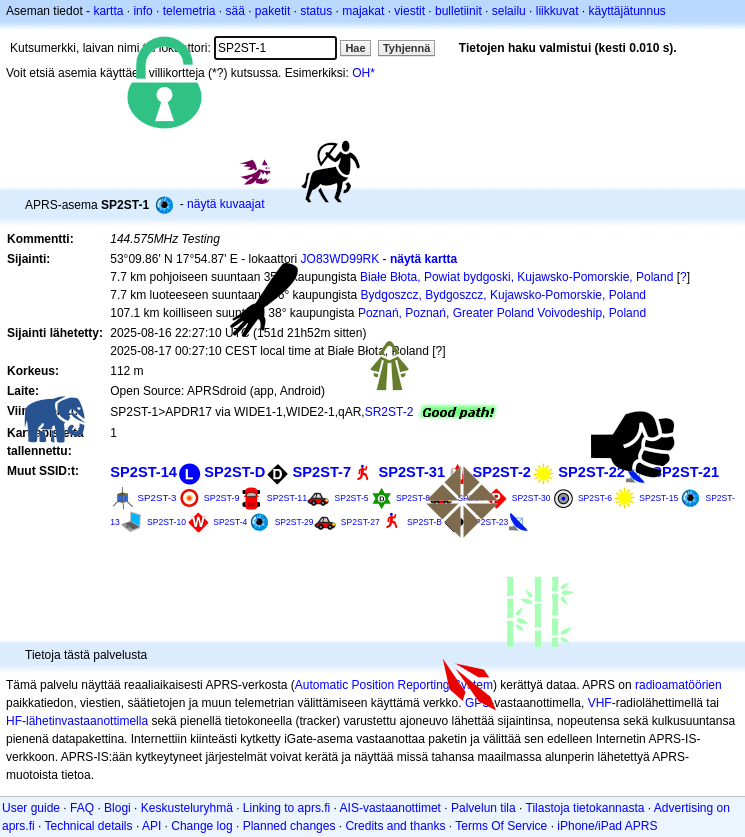 The image size is (745, 837). I want to click on select arm or forearm body part, so click(264, 300).